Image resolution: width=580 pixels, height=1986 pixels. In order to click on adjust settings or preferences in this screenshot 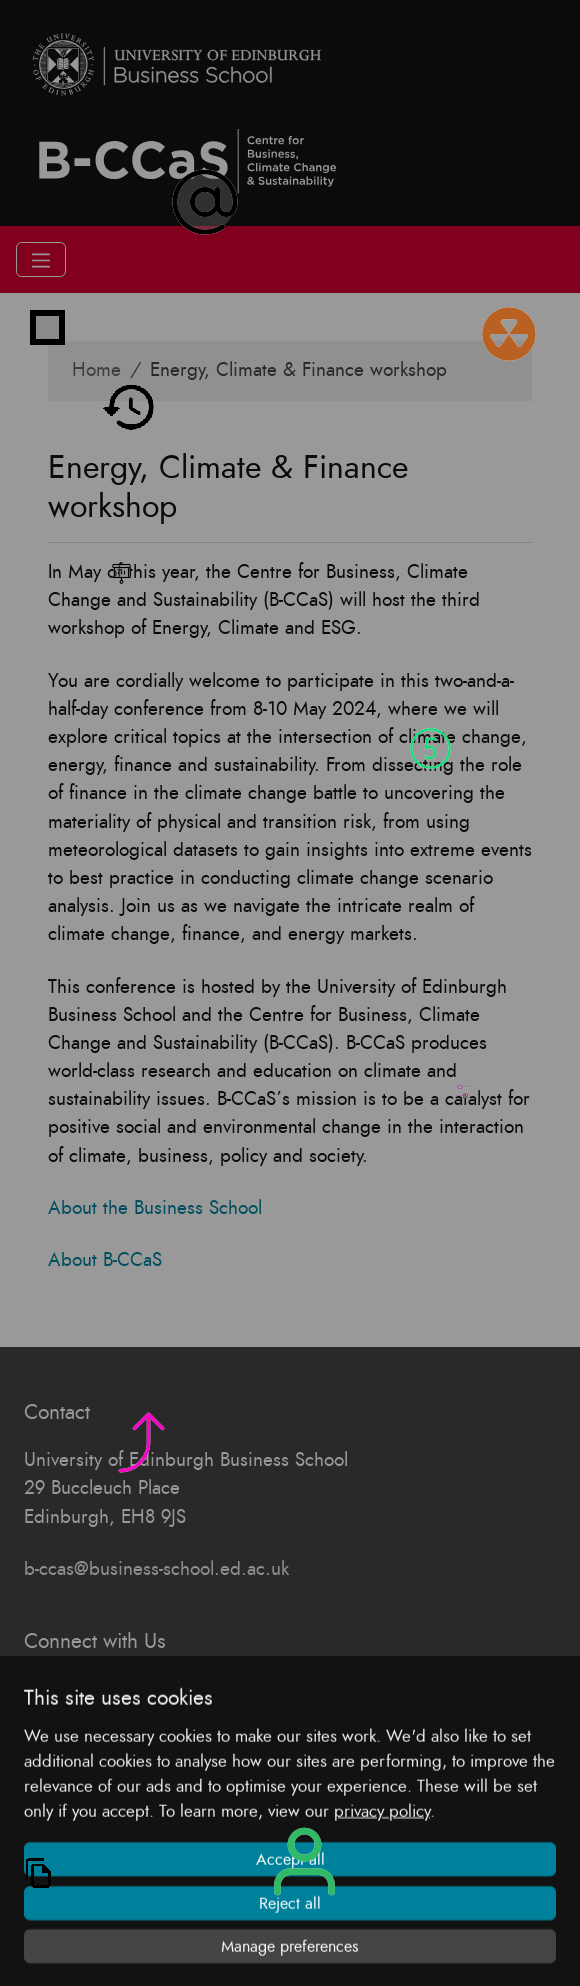, I will do `click(462, 1091)`.